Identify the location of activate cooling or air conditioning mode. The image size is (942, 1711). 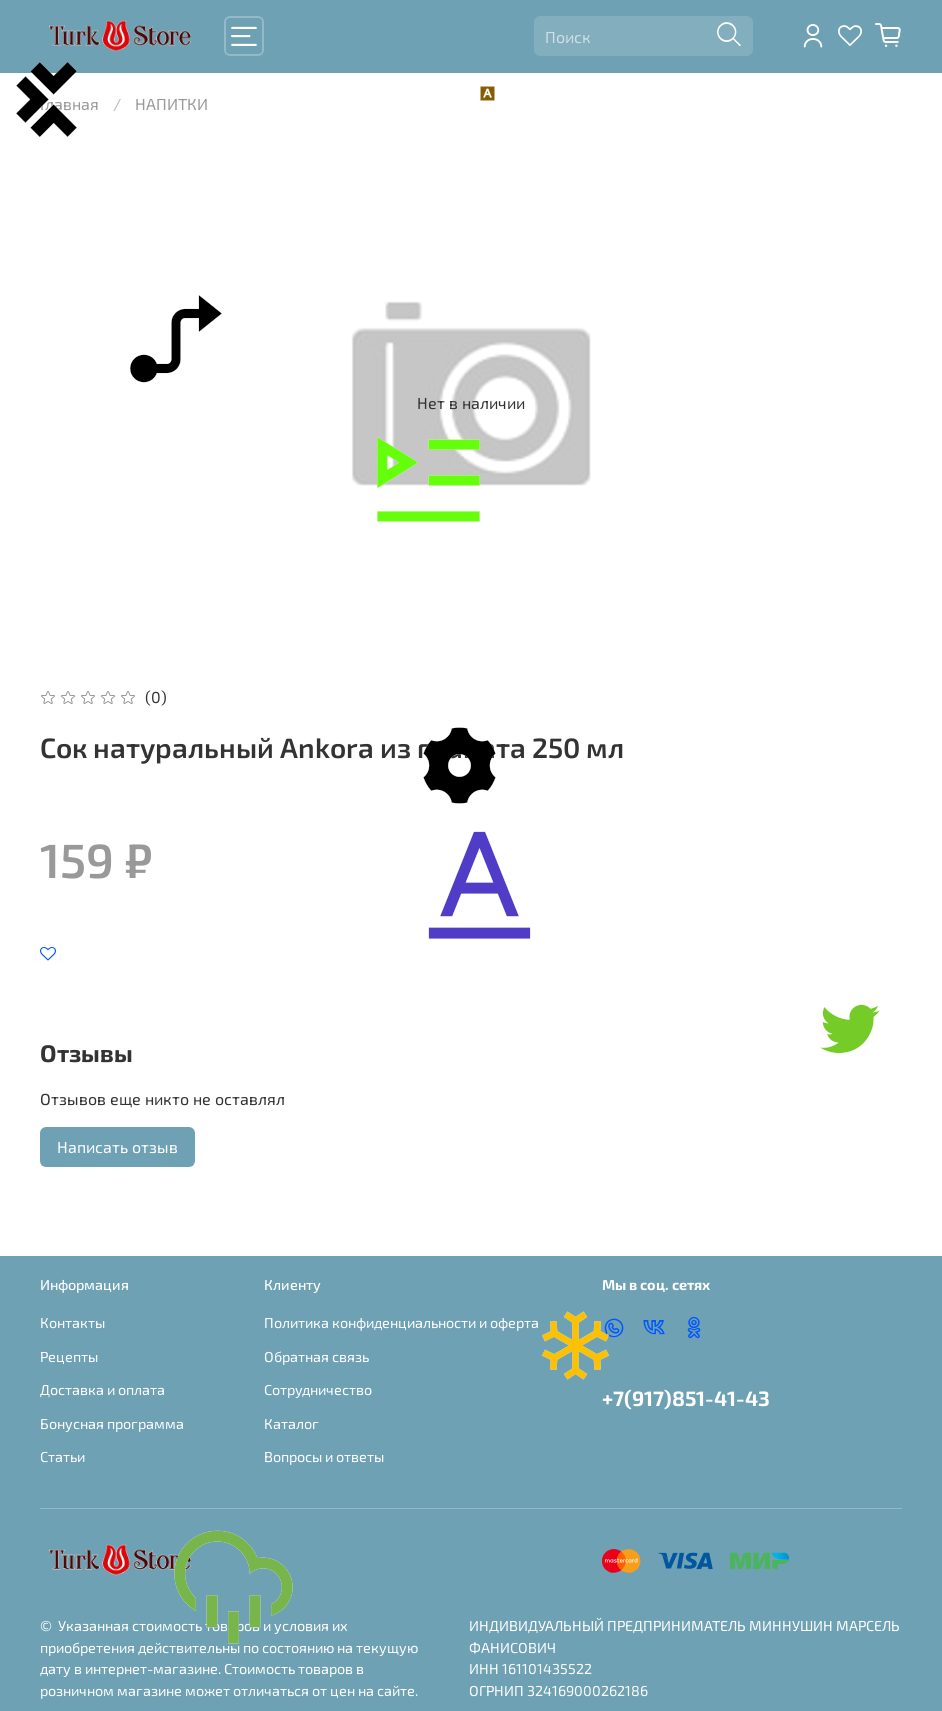
(575, 1345).